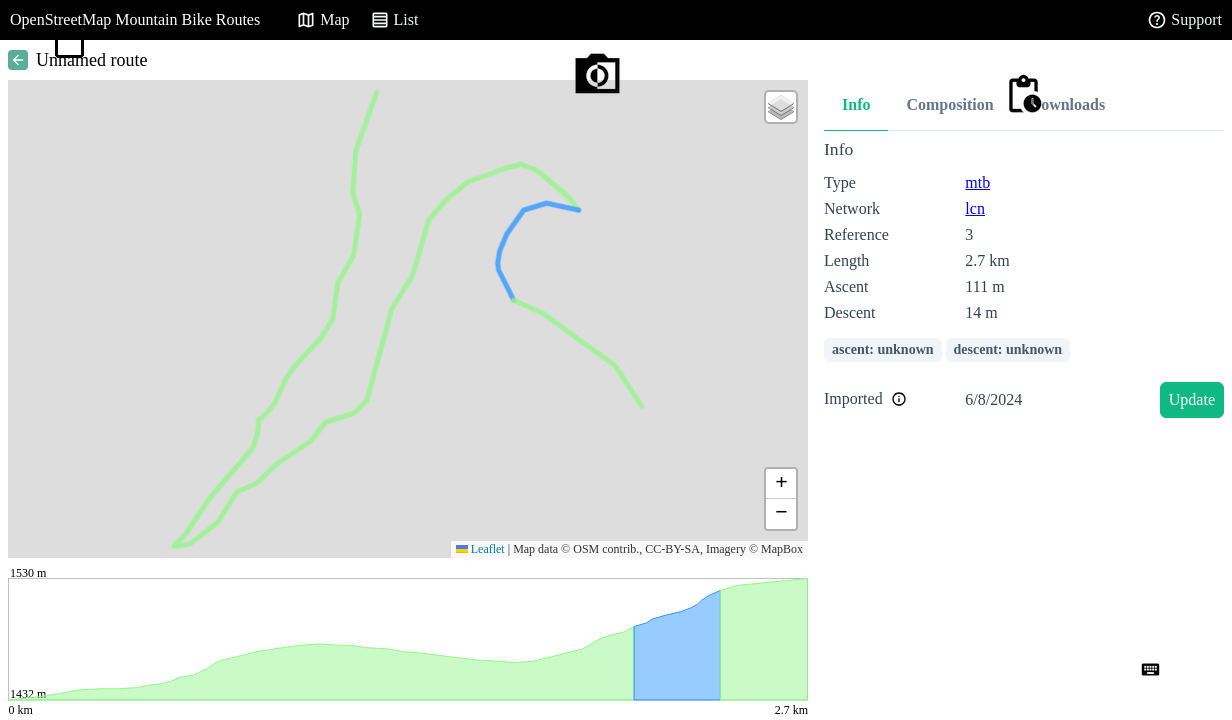 The height and width of the screenshot is (720, 1232). What do you see at coordinates (597, 73) in the screenshot?
I see `apply black and white filter to photo` at bounding box center [597, 73].